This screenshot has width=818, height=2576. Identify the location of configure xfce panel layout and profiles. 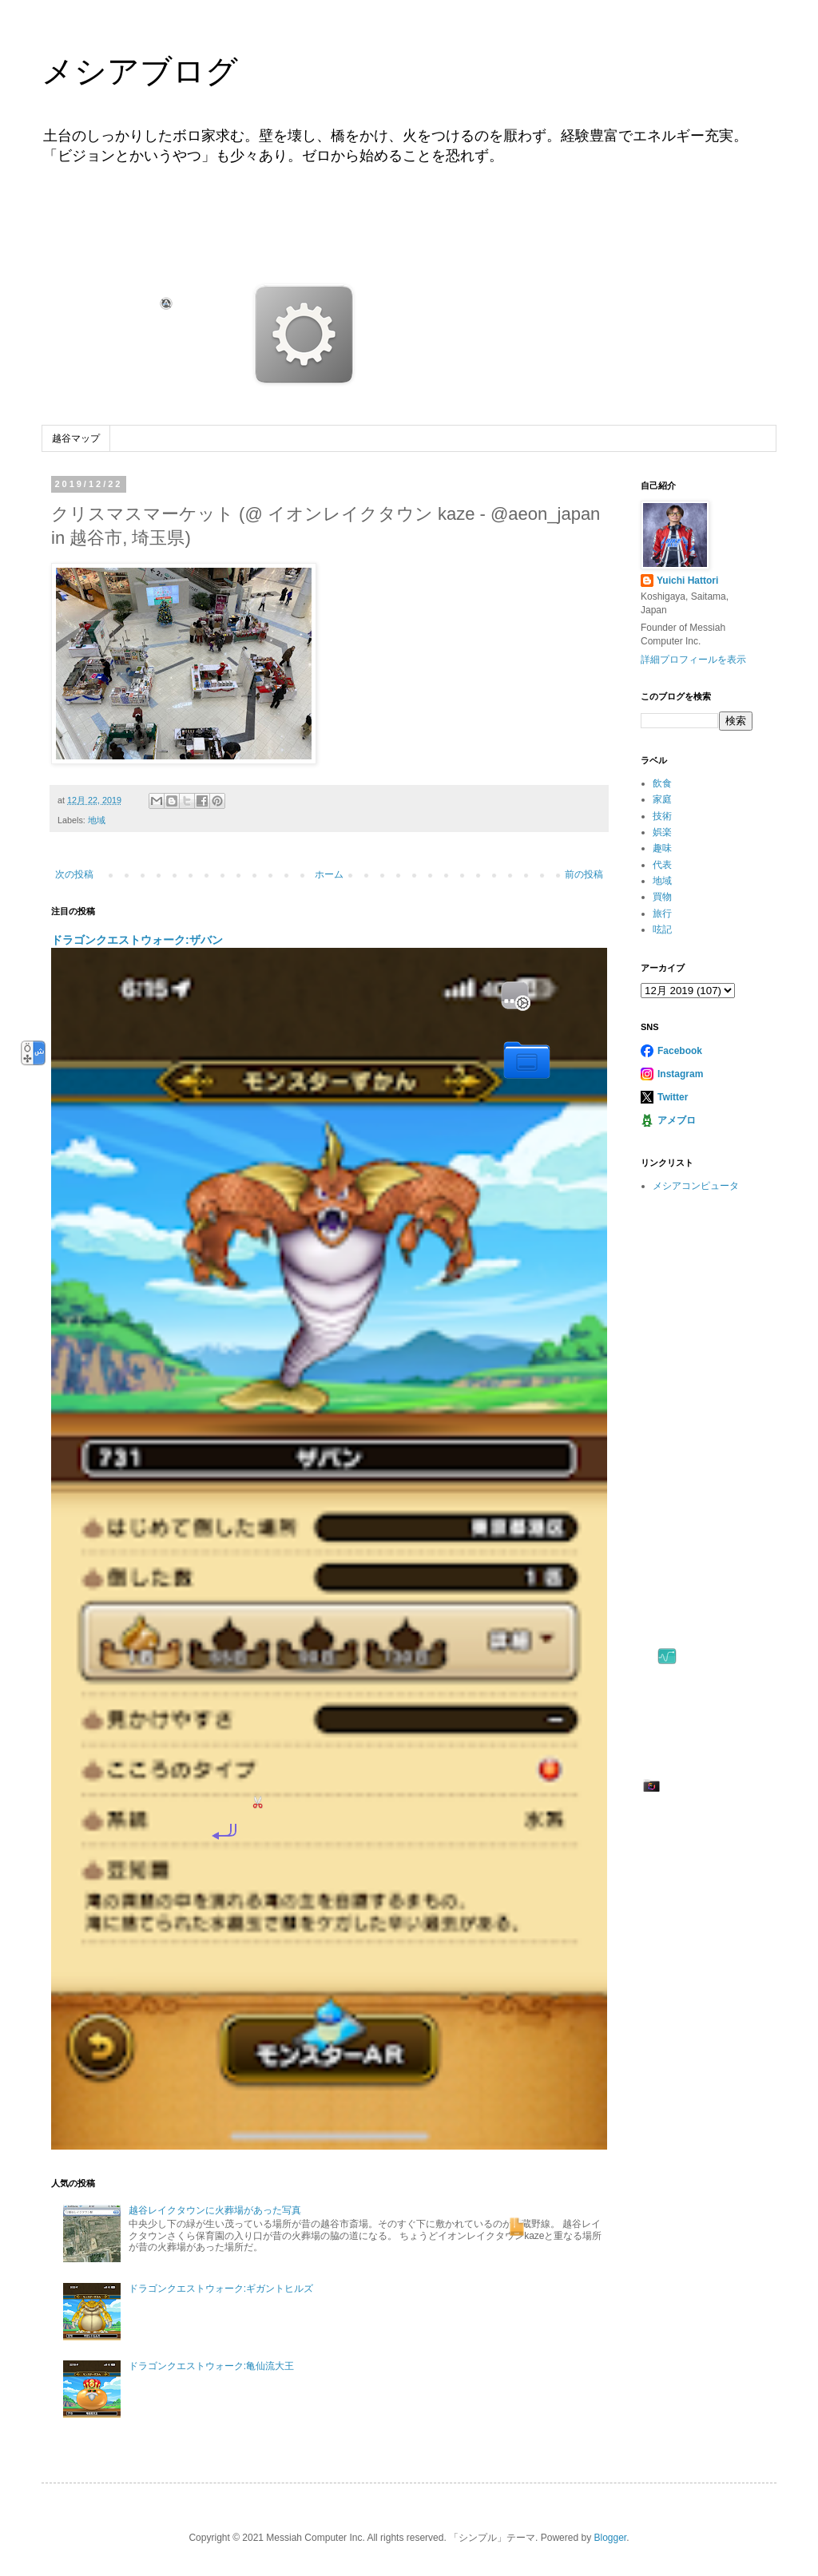
(515, 996).